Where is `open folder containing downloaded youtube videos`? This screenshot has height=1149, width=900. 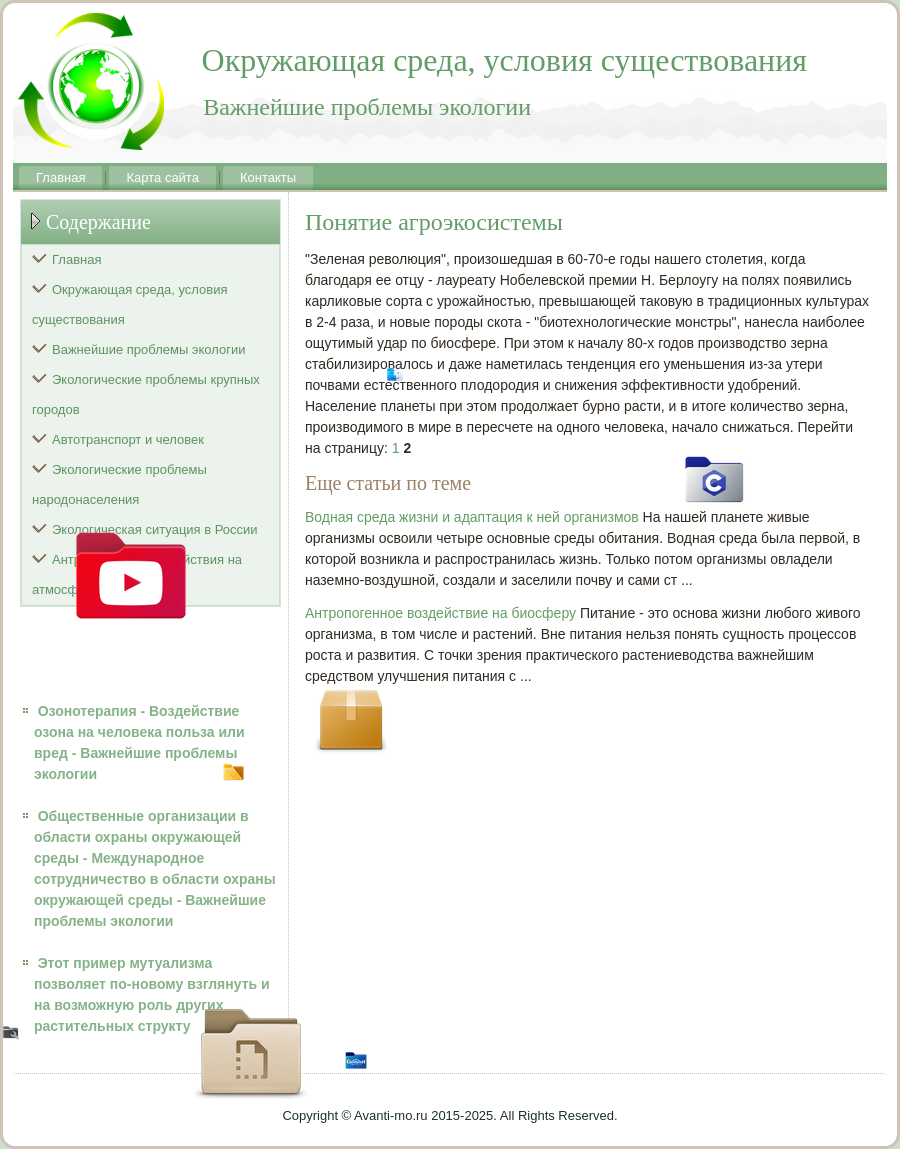
open folder containing downloaded youtube videos is located at coordinates (130, 578).